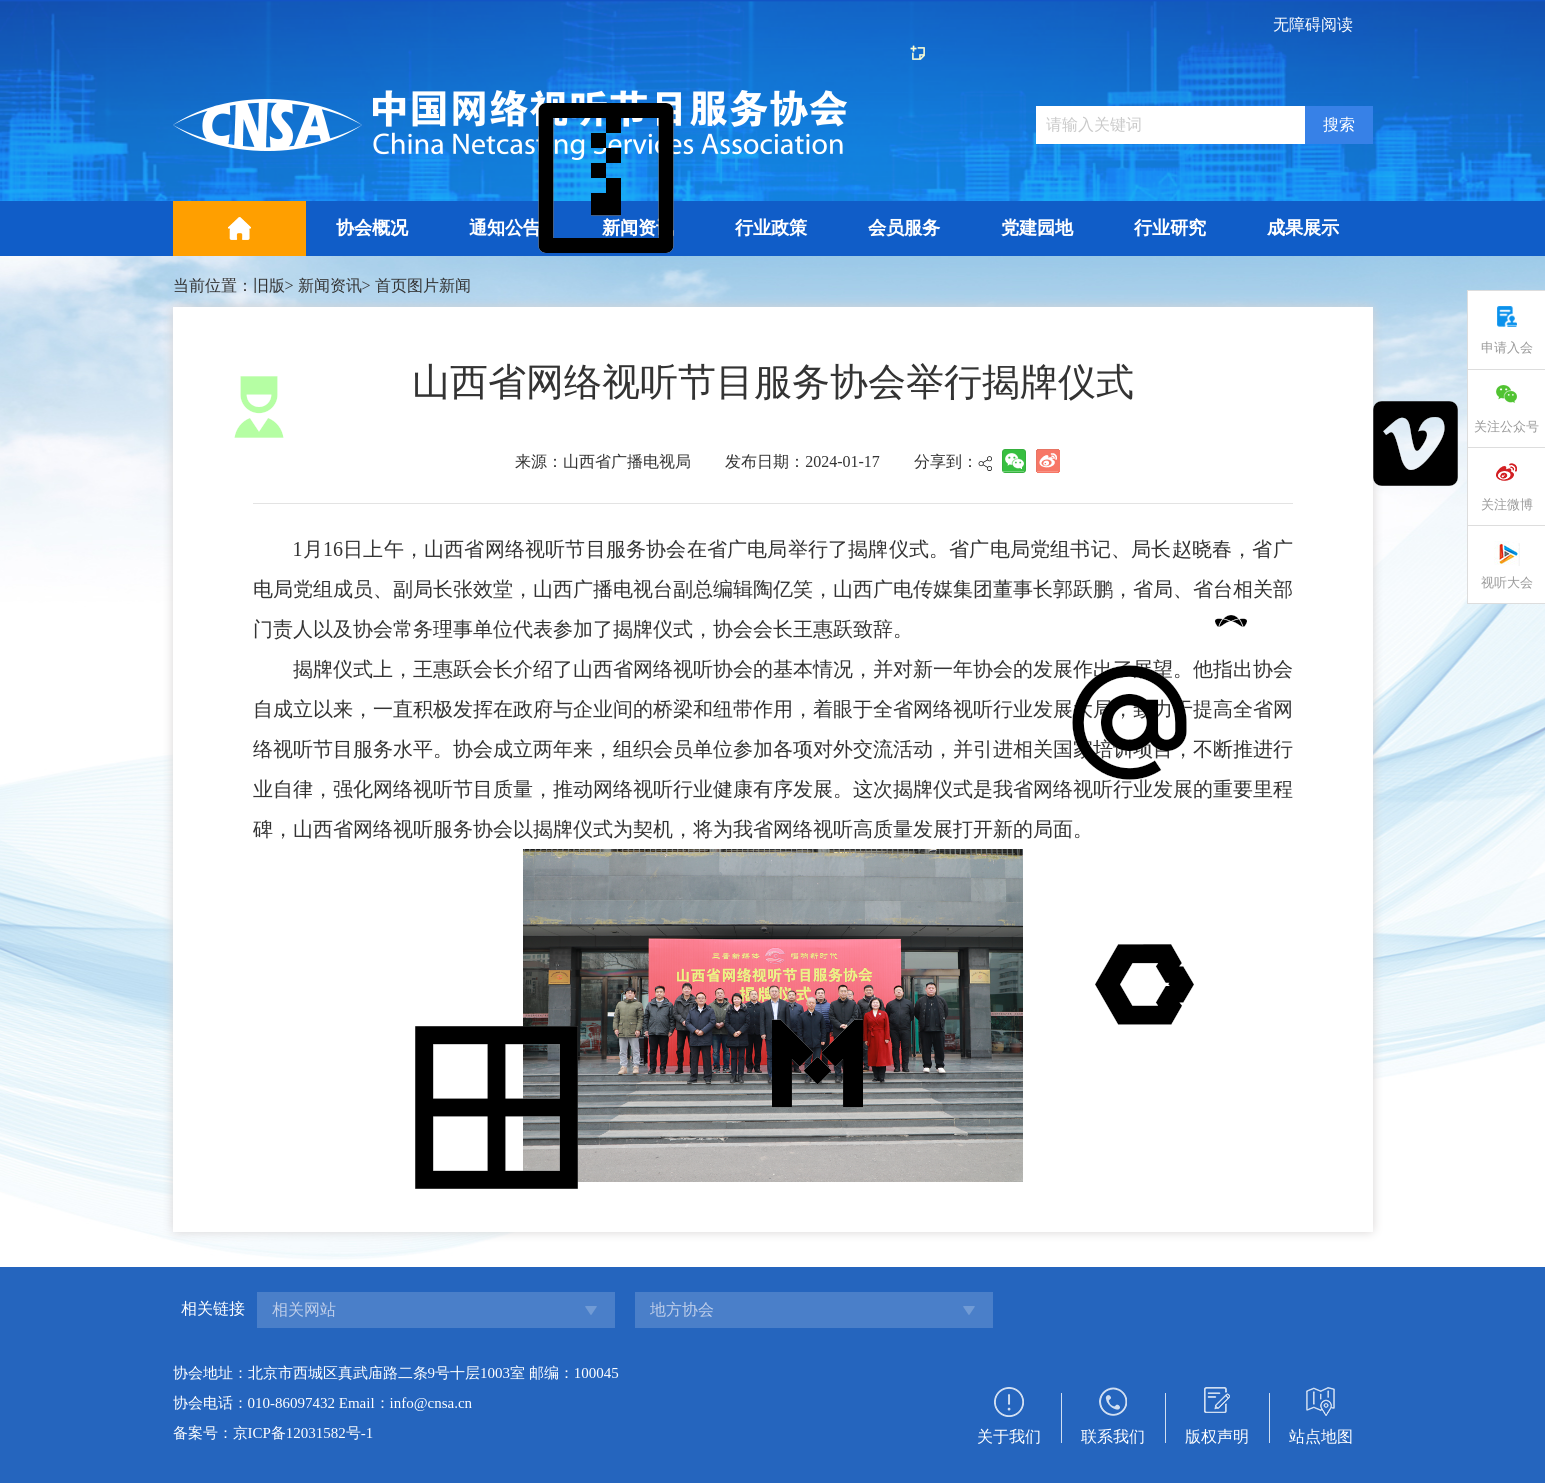 This screenshot has height=1483, width=1545. What do you see at coordinates (496, 1107) in the screenshot?
I see `sign in with Microsoft account` at bounding box center [496, 1107].